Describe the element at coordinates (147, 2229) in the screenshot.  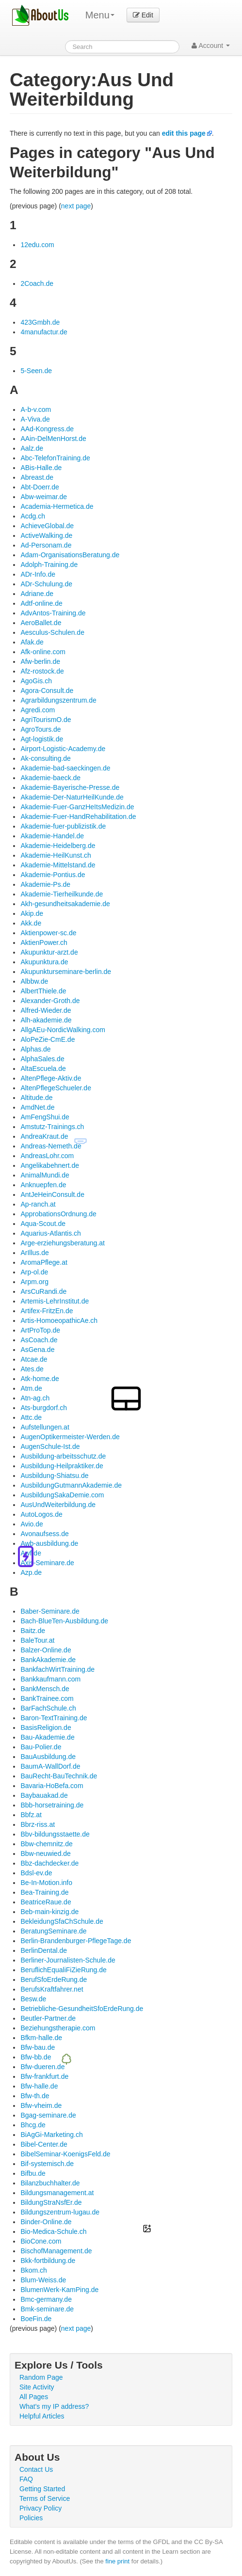
I see `add a new image or photo` at that location.